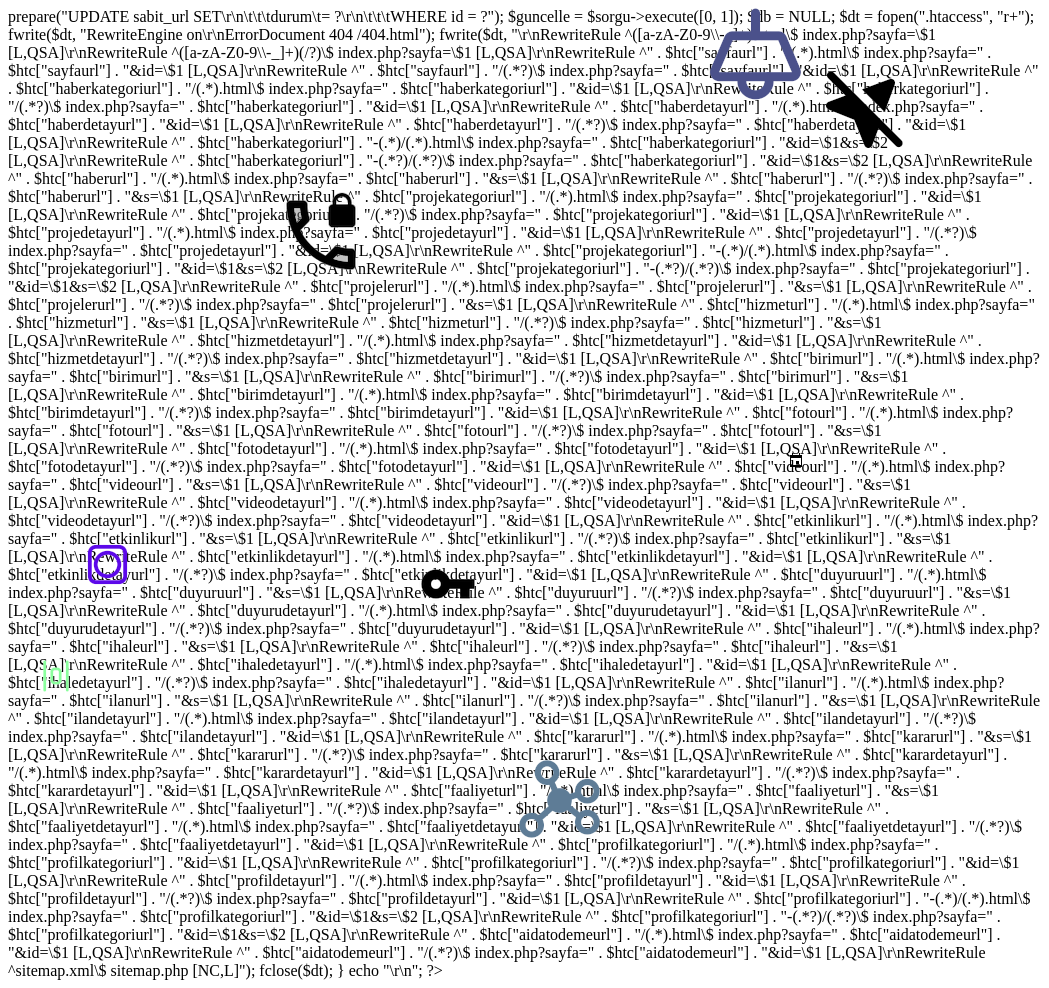  Describe the element at coordinates (107, 564) in the screenshot. I see `tumble dry laundry care instruction` at that location.